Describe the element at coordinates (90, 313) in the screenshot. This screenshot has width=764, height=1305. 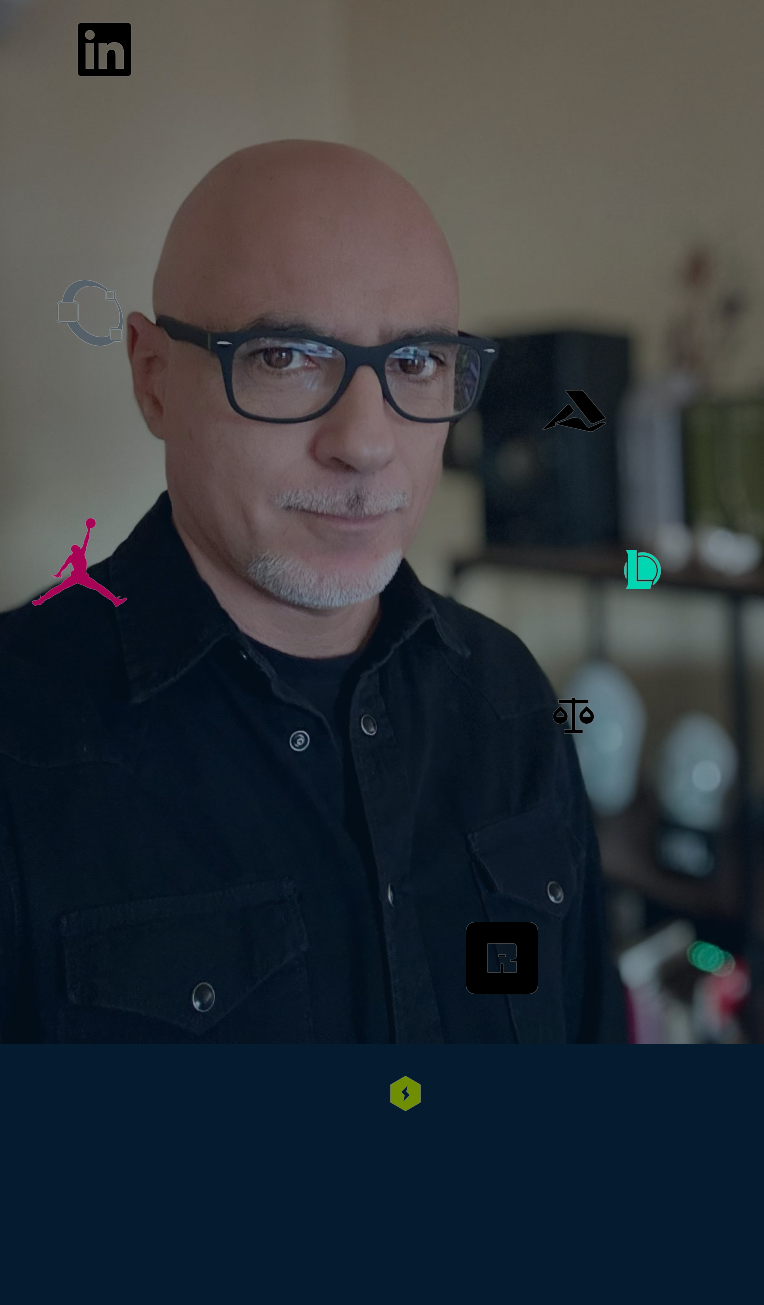
I see `open GNU Octave application` at that location.